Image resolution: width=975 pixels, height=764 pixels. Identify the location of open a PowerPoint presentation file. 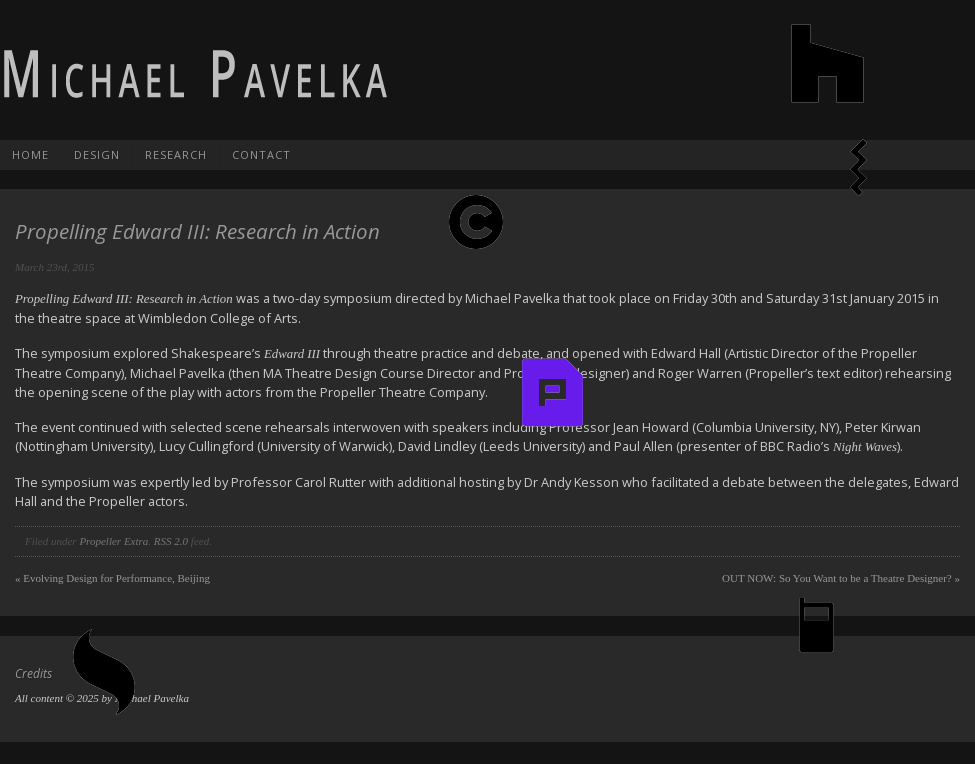
(552, 392).